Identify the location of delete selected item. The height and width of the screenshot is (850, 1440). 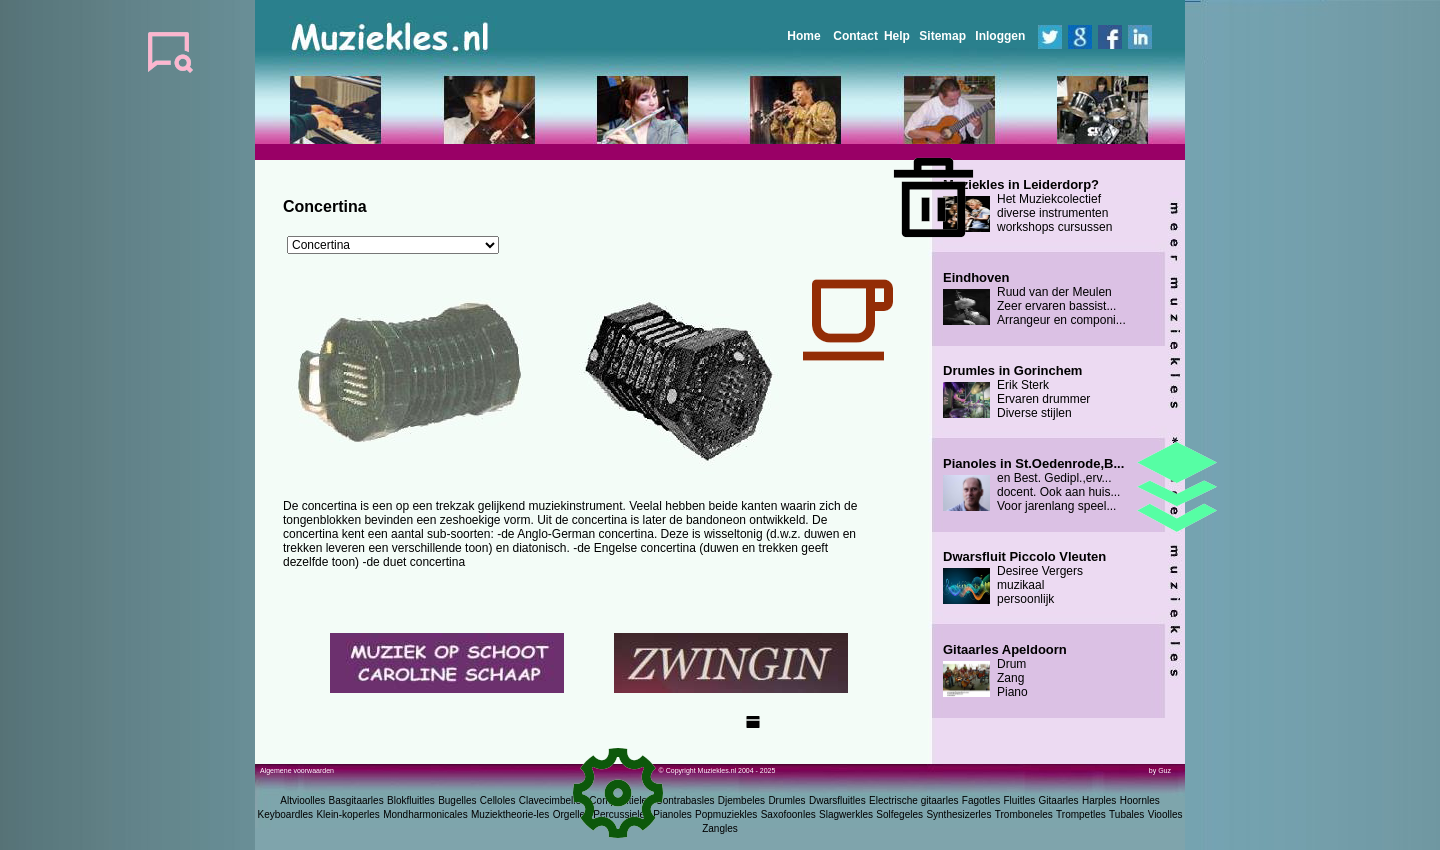
(933, 197).